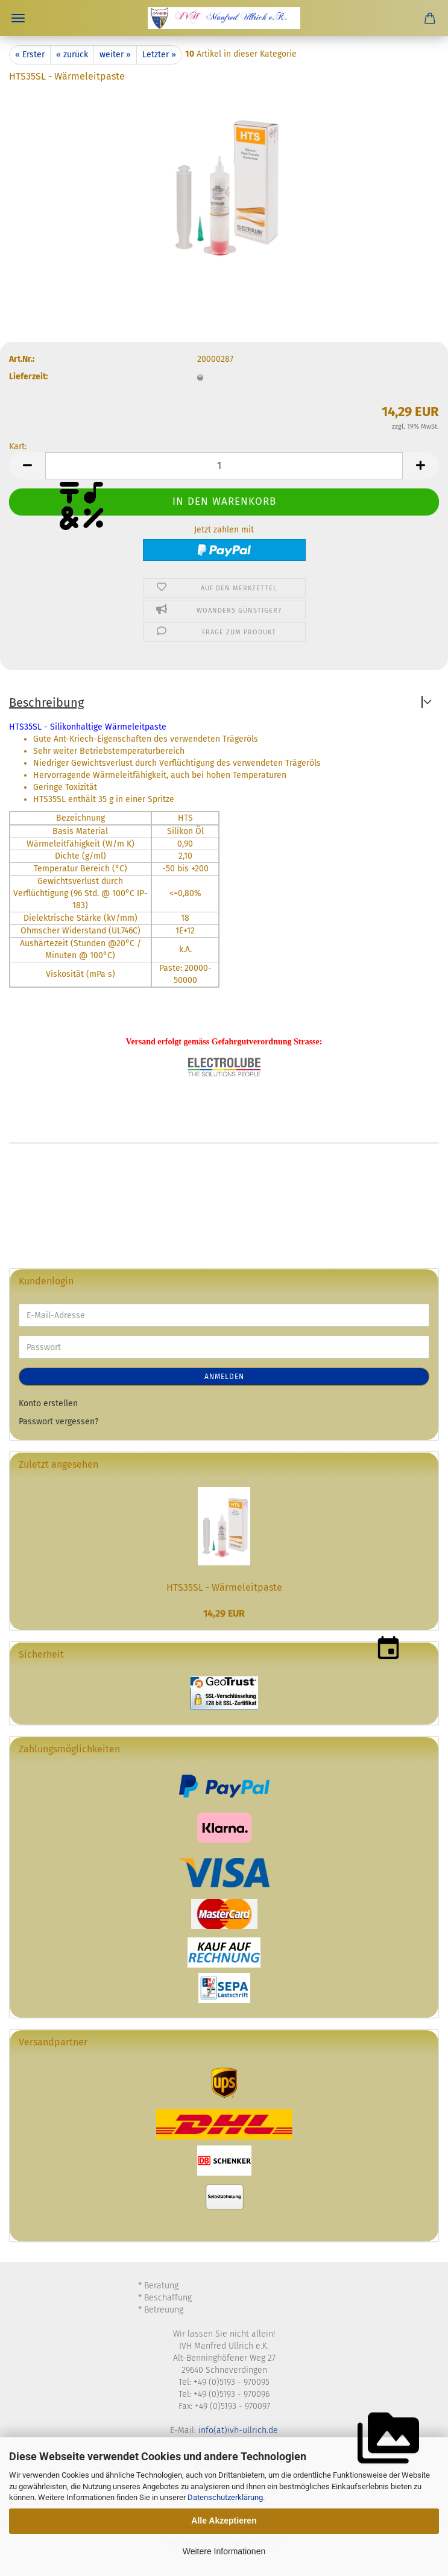  What do you see at coordinates (388, 1647) in the screenshot?
I see `view calendar or scheduled events` at bounding box center [388, 1647].